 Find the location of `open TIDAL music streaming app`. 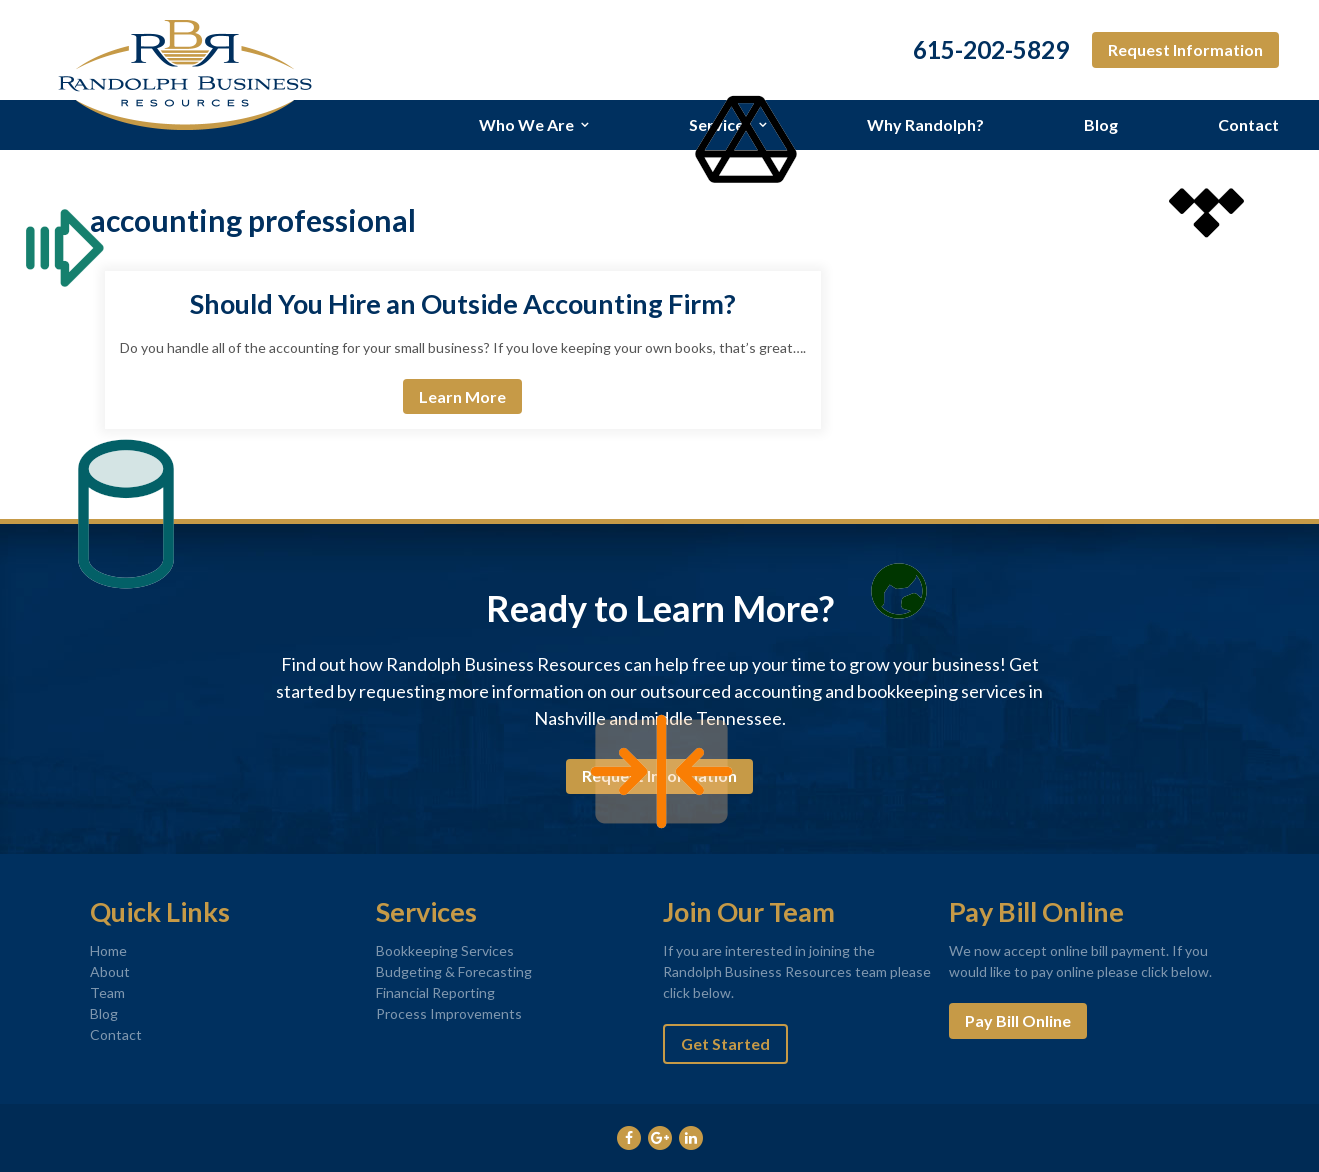

open TIDAL music streaming app is located at coordinates (1206, 210).